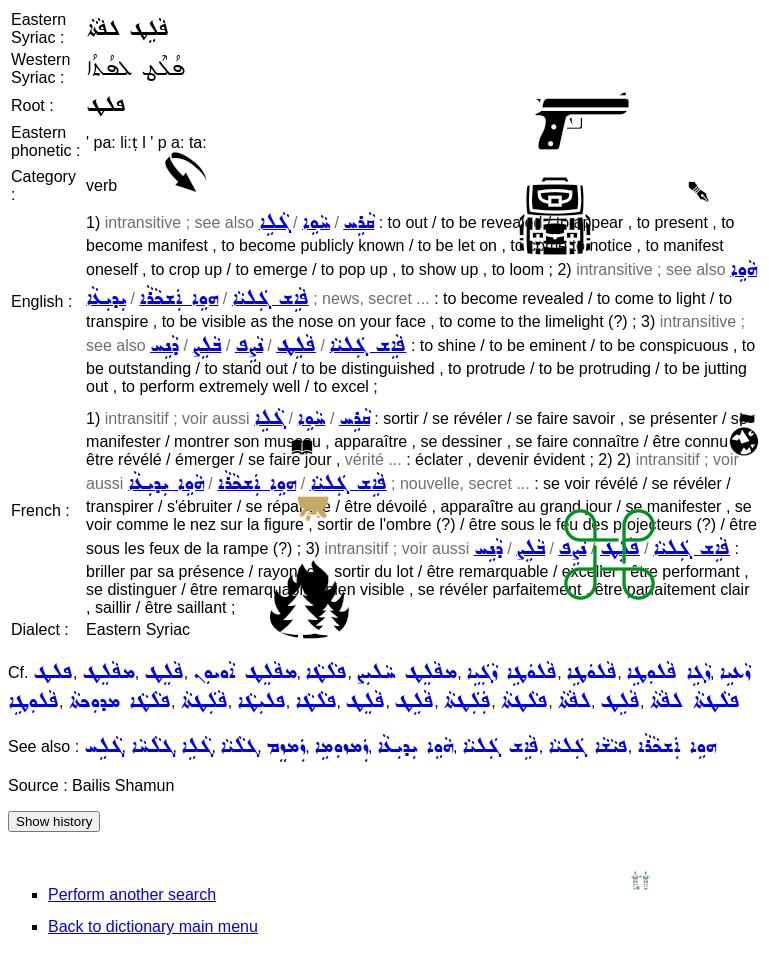  Describe the element at coordinates (609, 554) in the screenshot. I see `command key modifier (mac keyboard shortcut)` at that location.